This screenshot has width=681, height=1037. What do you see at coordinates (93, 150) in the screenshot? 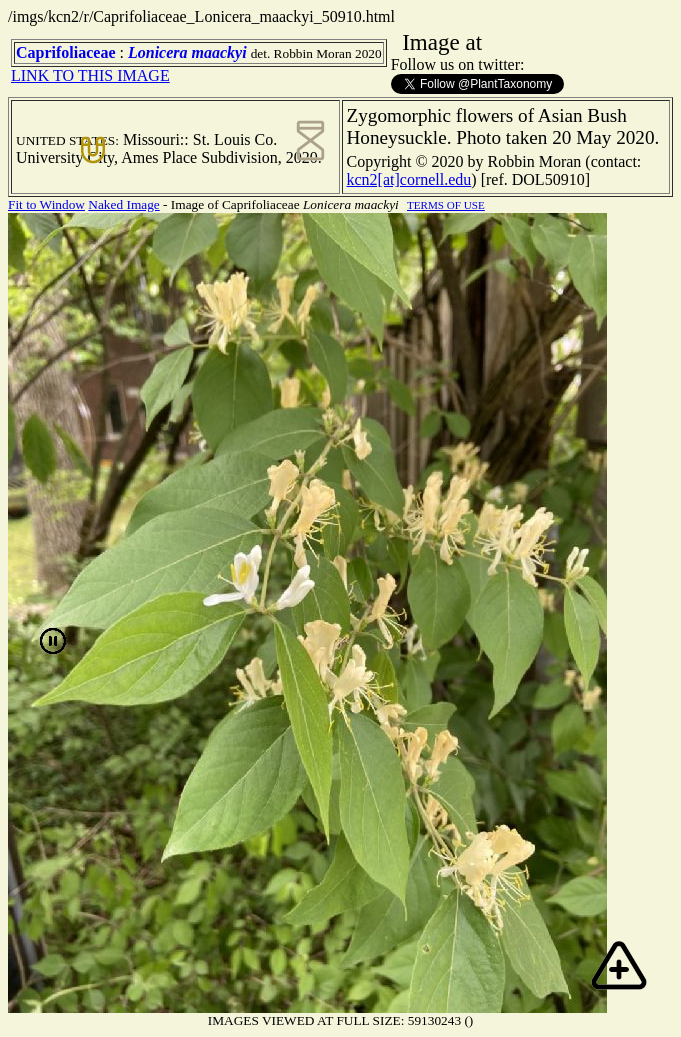
I see `attract or pull related items together` at bounding box center [93, 150].